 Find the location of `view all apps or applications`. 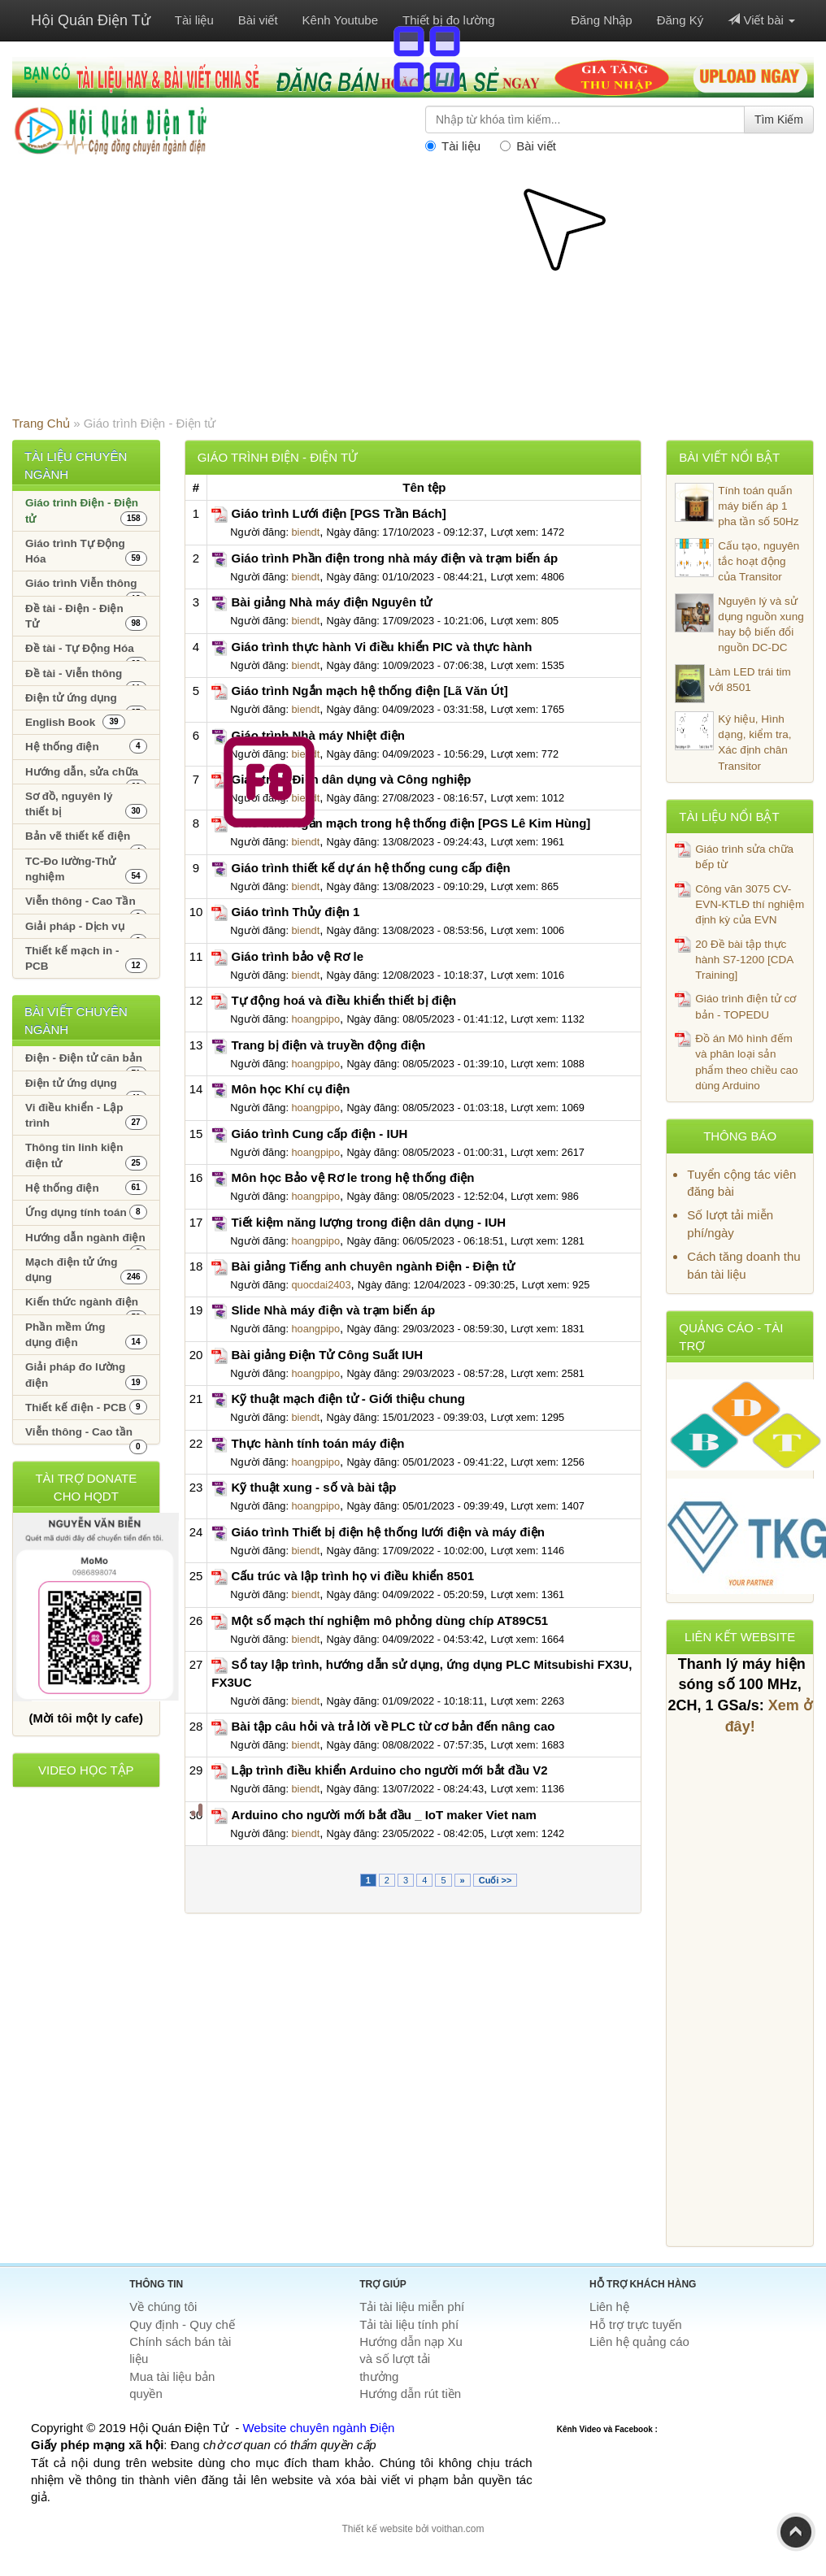

view all apps or applications is located at coordinates (427, 59).